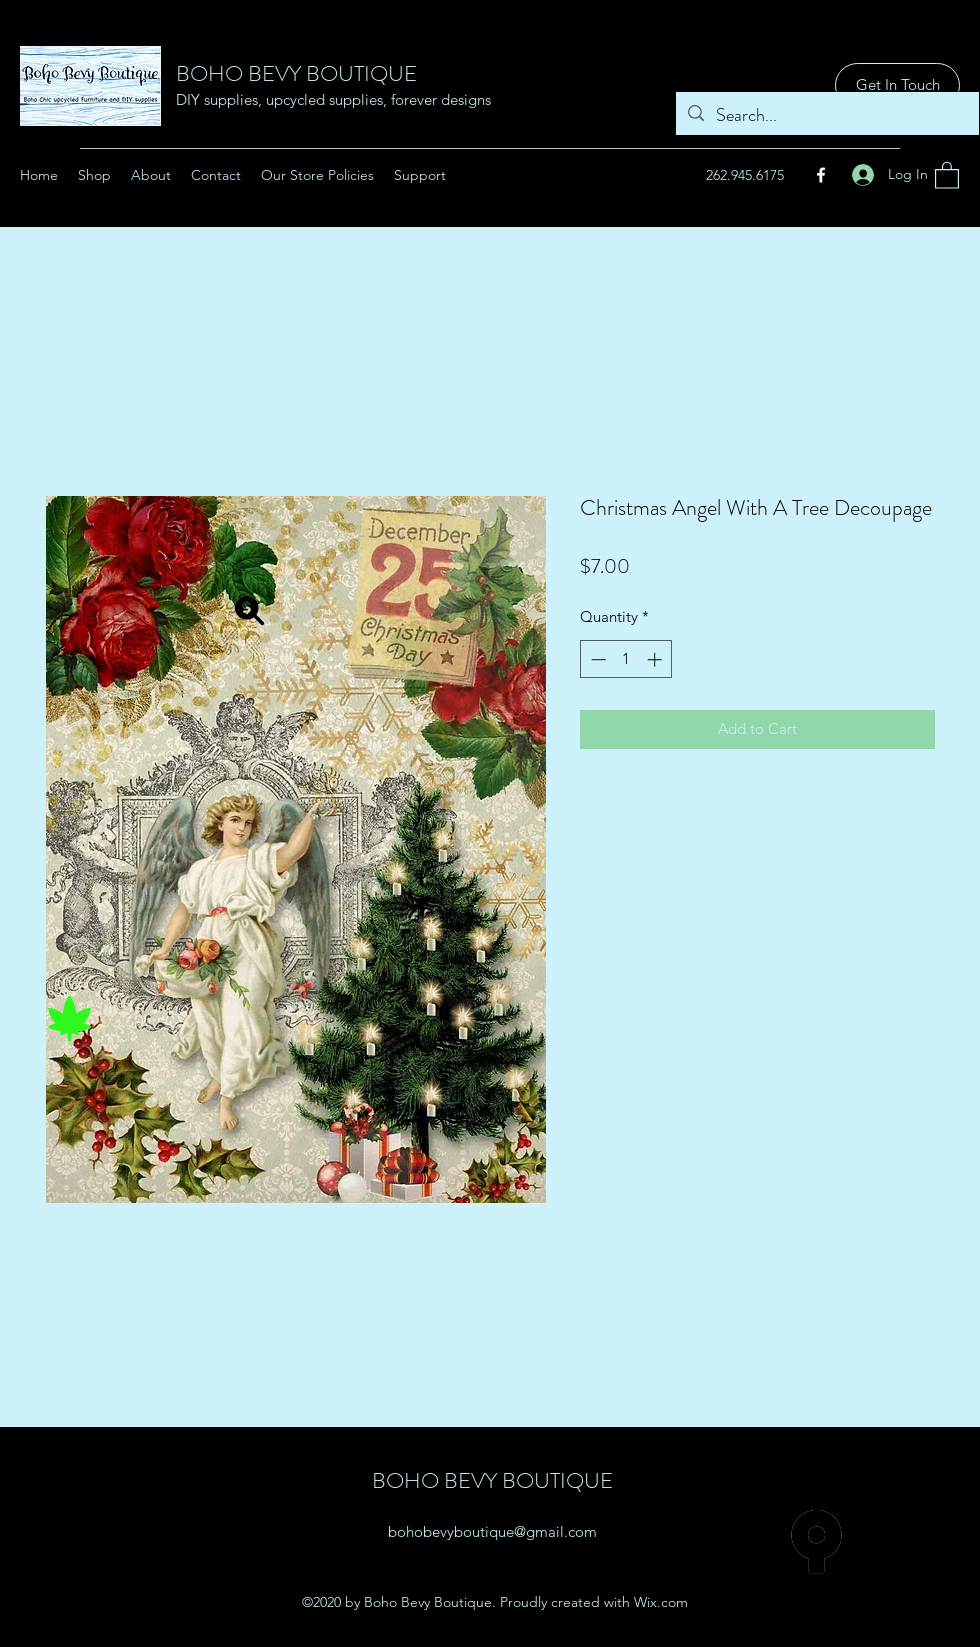  What do you see at coordinates (816, 1541) in the screenshot?
I see `open sourcetree git client` at bounding box center [816, 1541].